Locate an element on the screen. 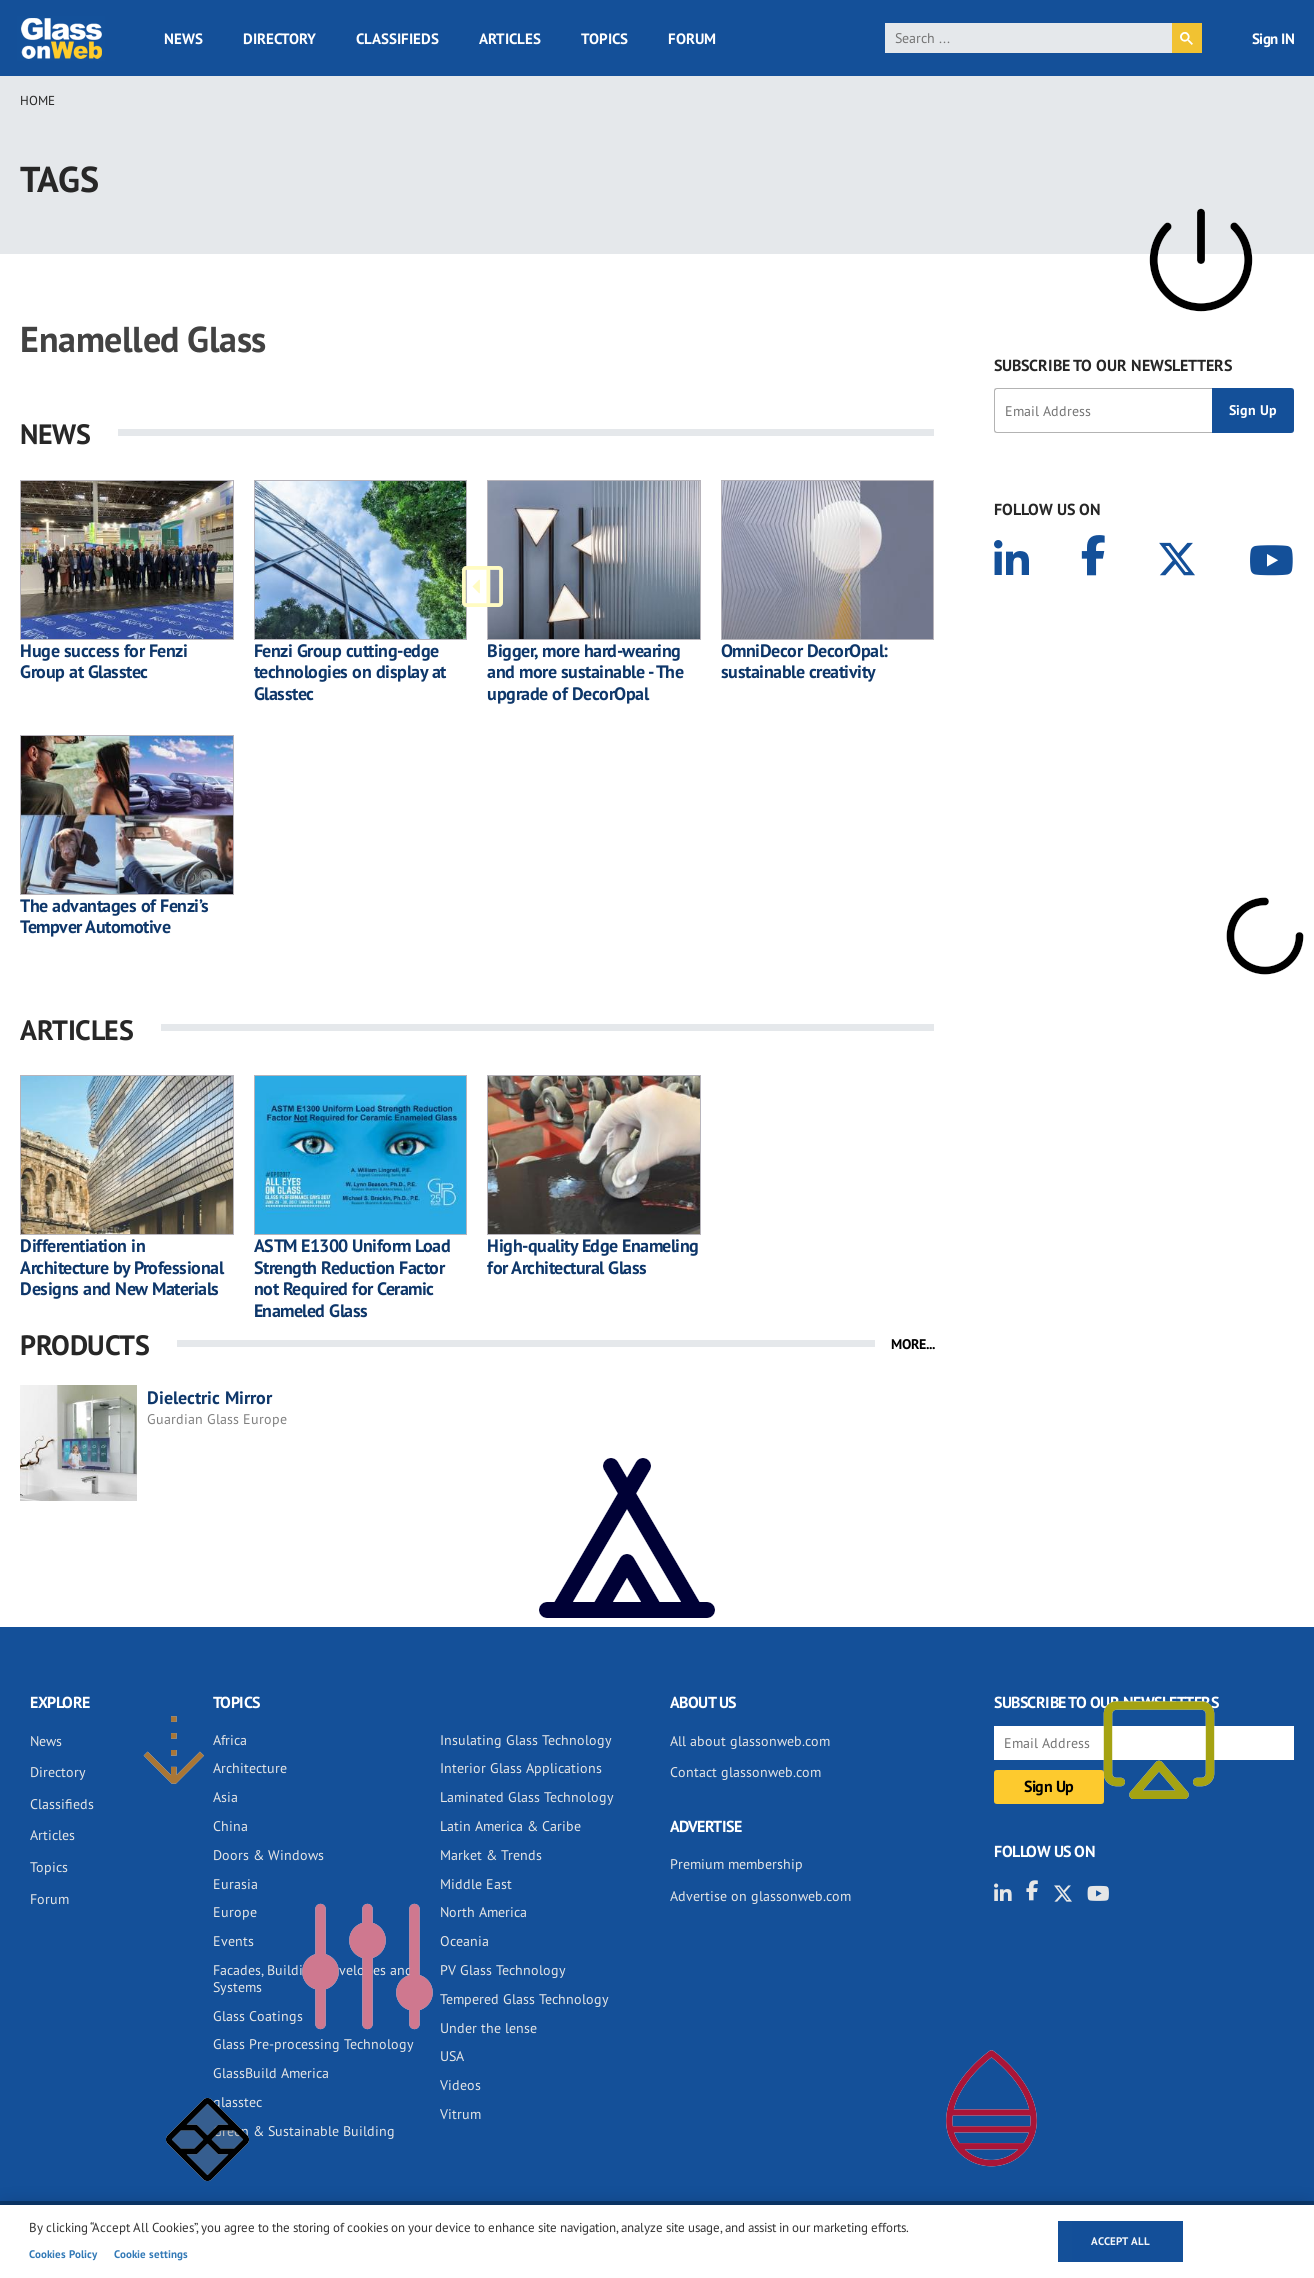 This screenshot has height=2278, width=1314. adjust fill level or capacity is located at coordinates (991, 2112).